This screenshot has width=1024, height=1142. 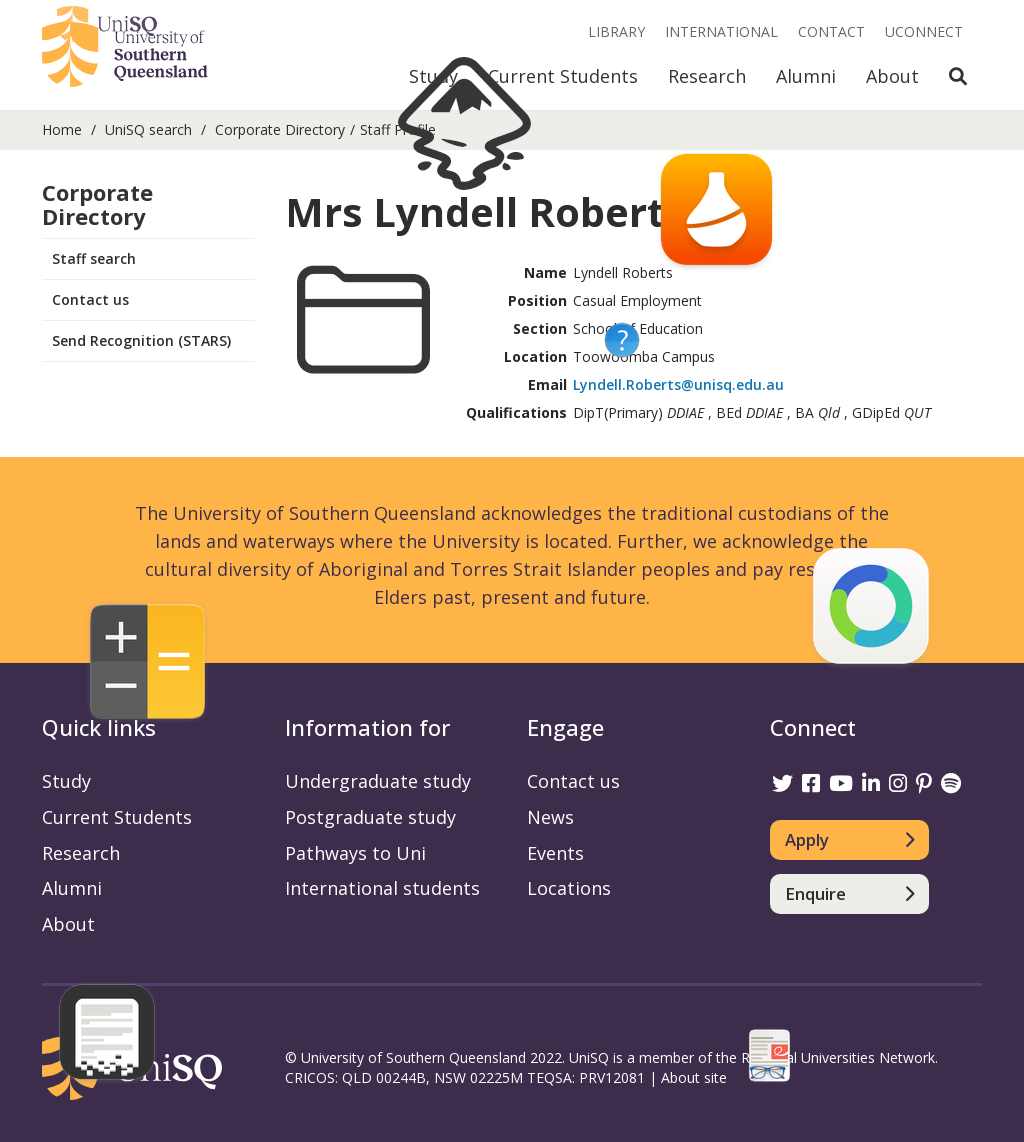 What do you see at coordinates (147, 661) in the screenshot?
I see `open the calculator app` at bounding box center [147, 661].